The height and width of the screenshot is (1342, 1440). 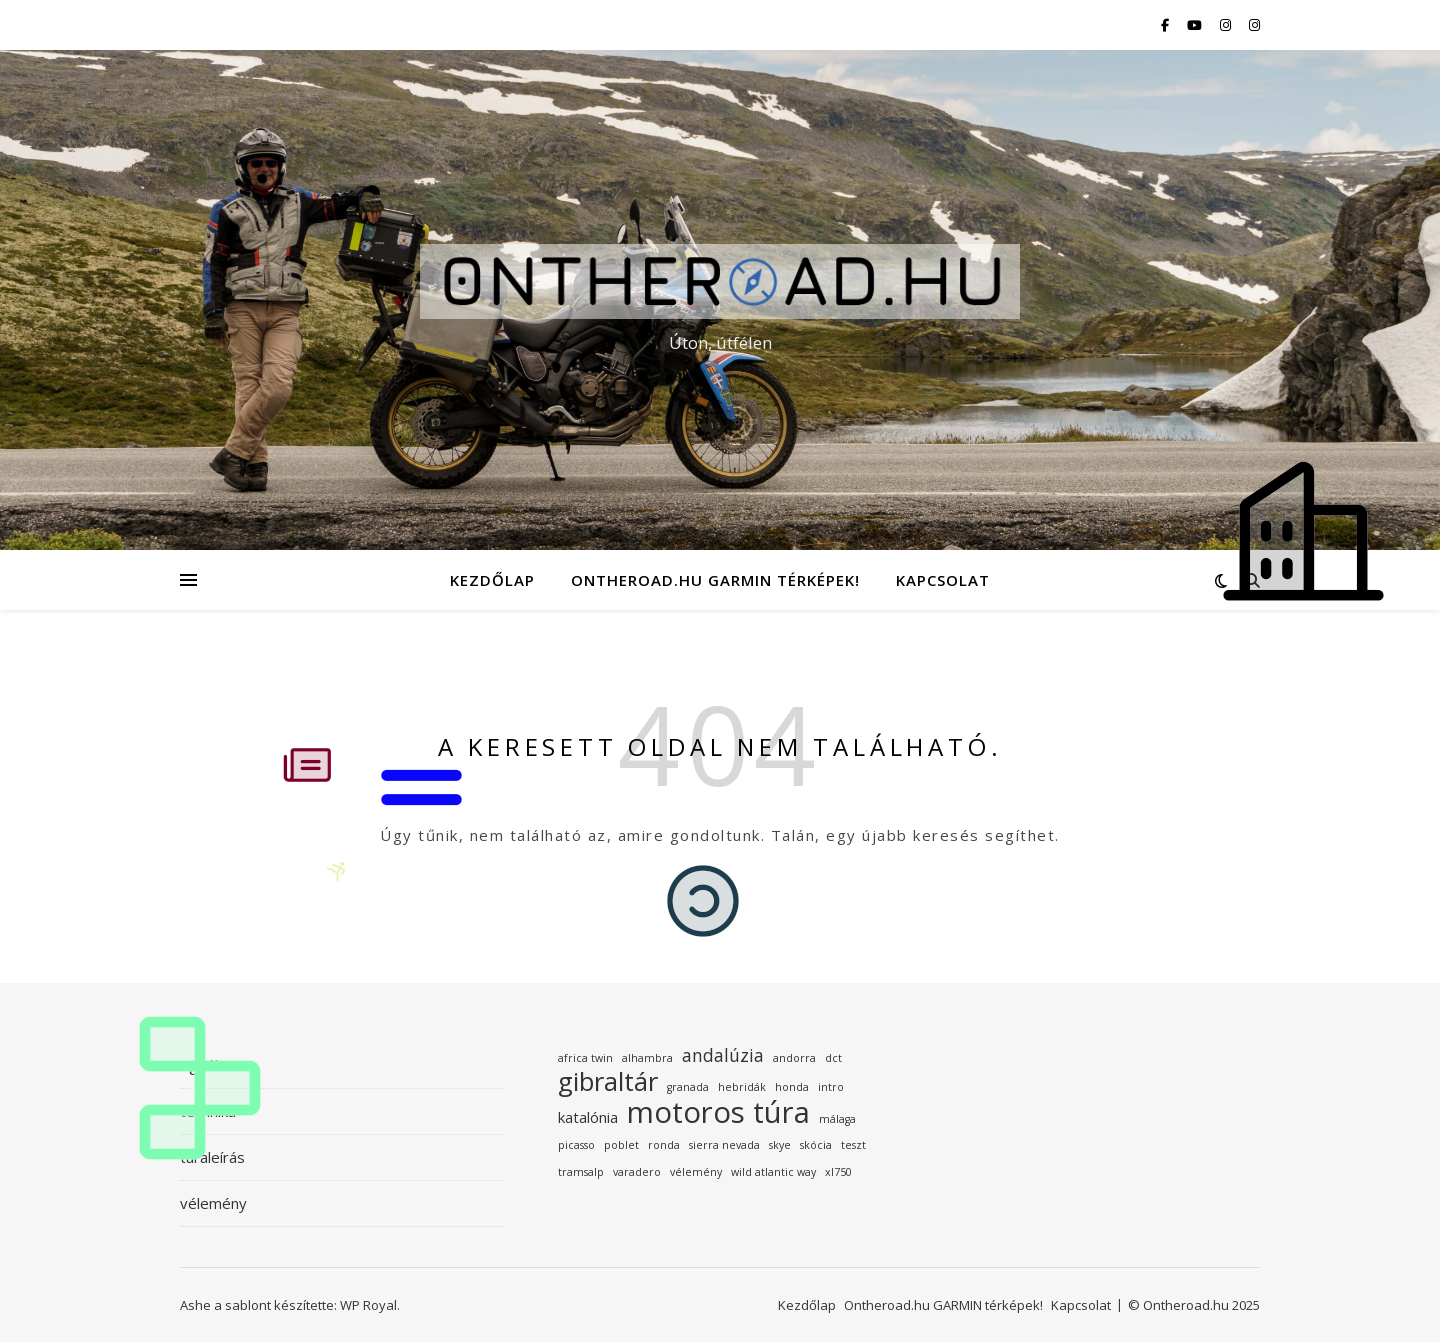 I want to click on view nearby buildings or properties, so click(x=1303, y=536).